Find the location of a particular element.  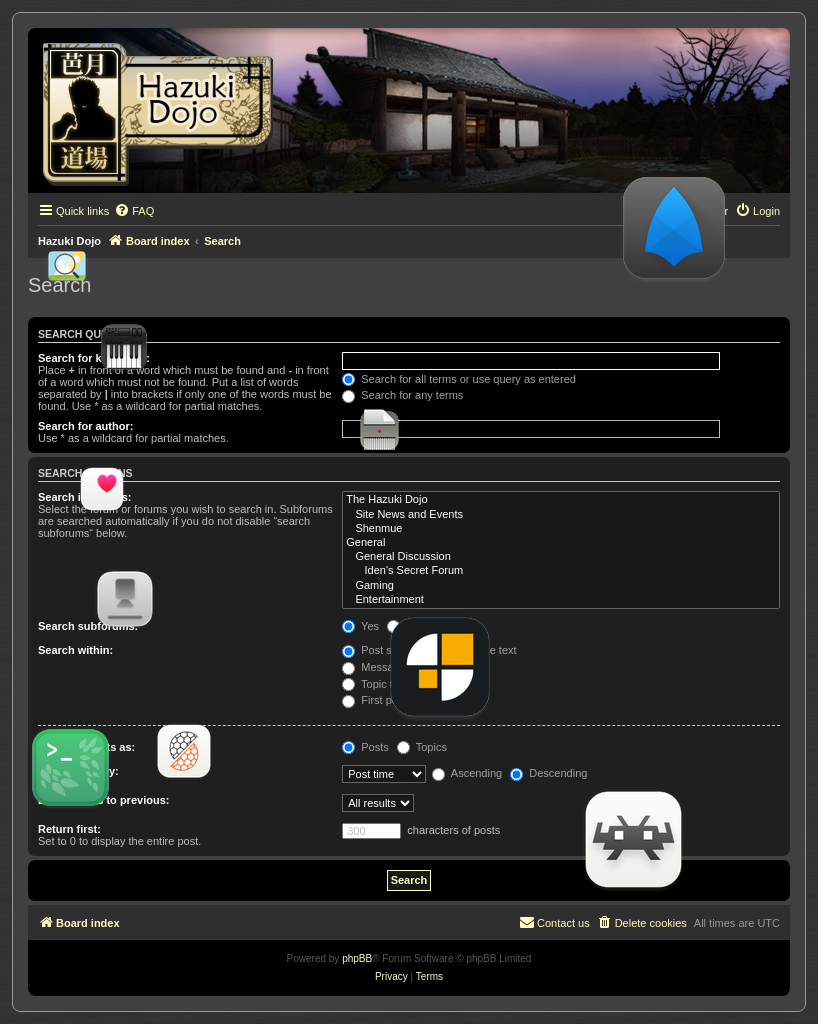

open the Health app to view fitness and wellness data is located at coordinates (102, 489).